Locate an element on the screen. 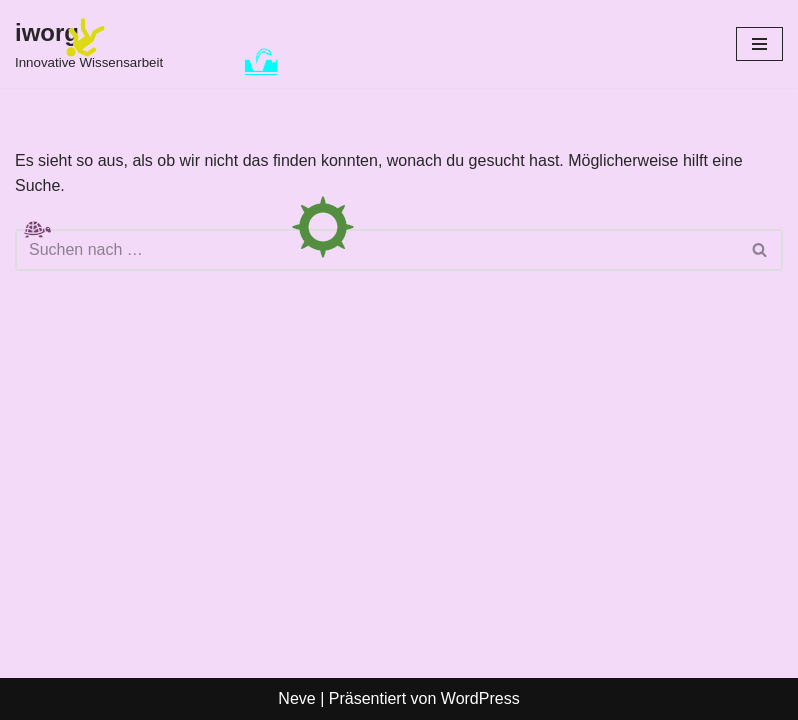 The image size is (798, 720). indicates a fall hazard or danger zone is located at coordinates (85, 37).